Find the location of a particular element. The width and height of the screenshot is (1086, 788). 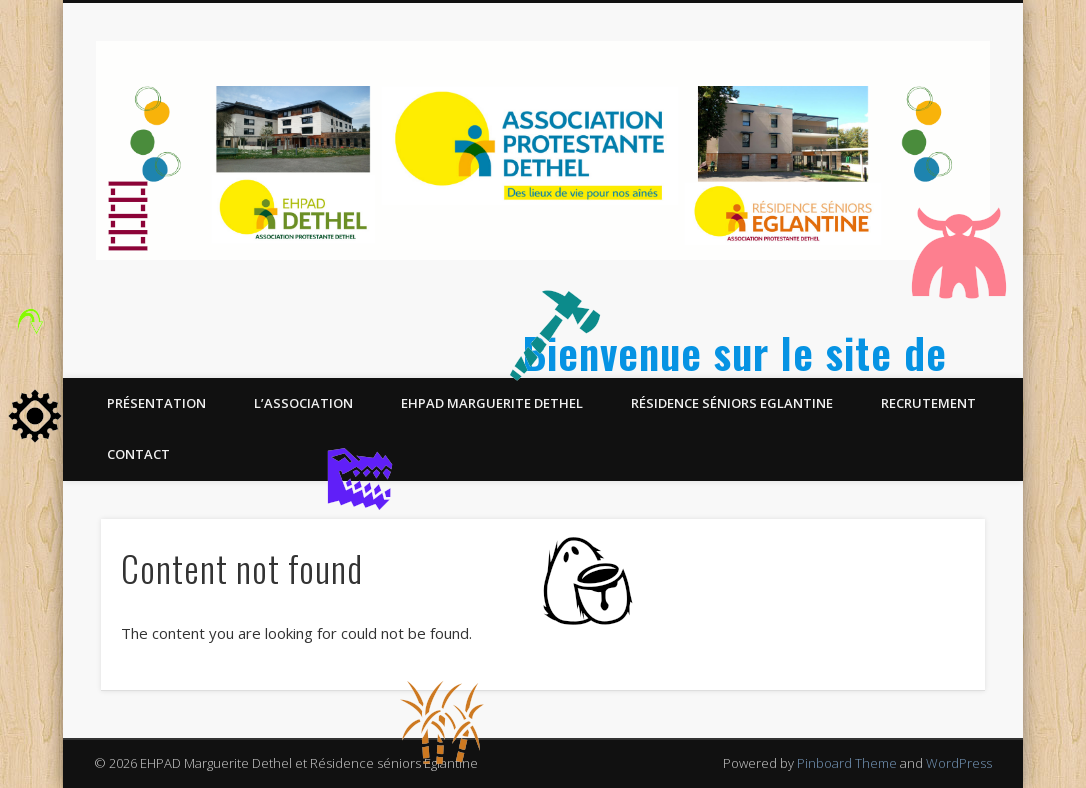

undo or revert last action is located at coordinates (30, 321).